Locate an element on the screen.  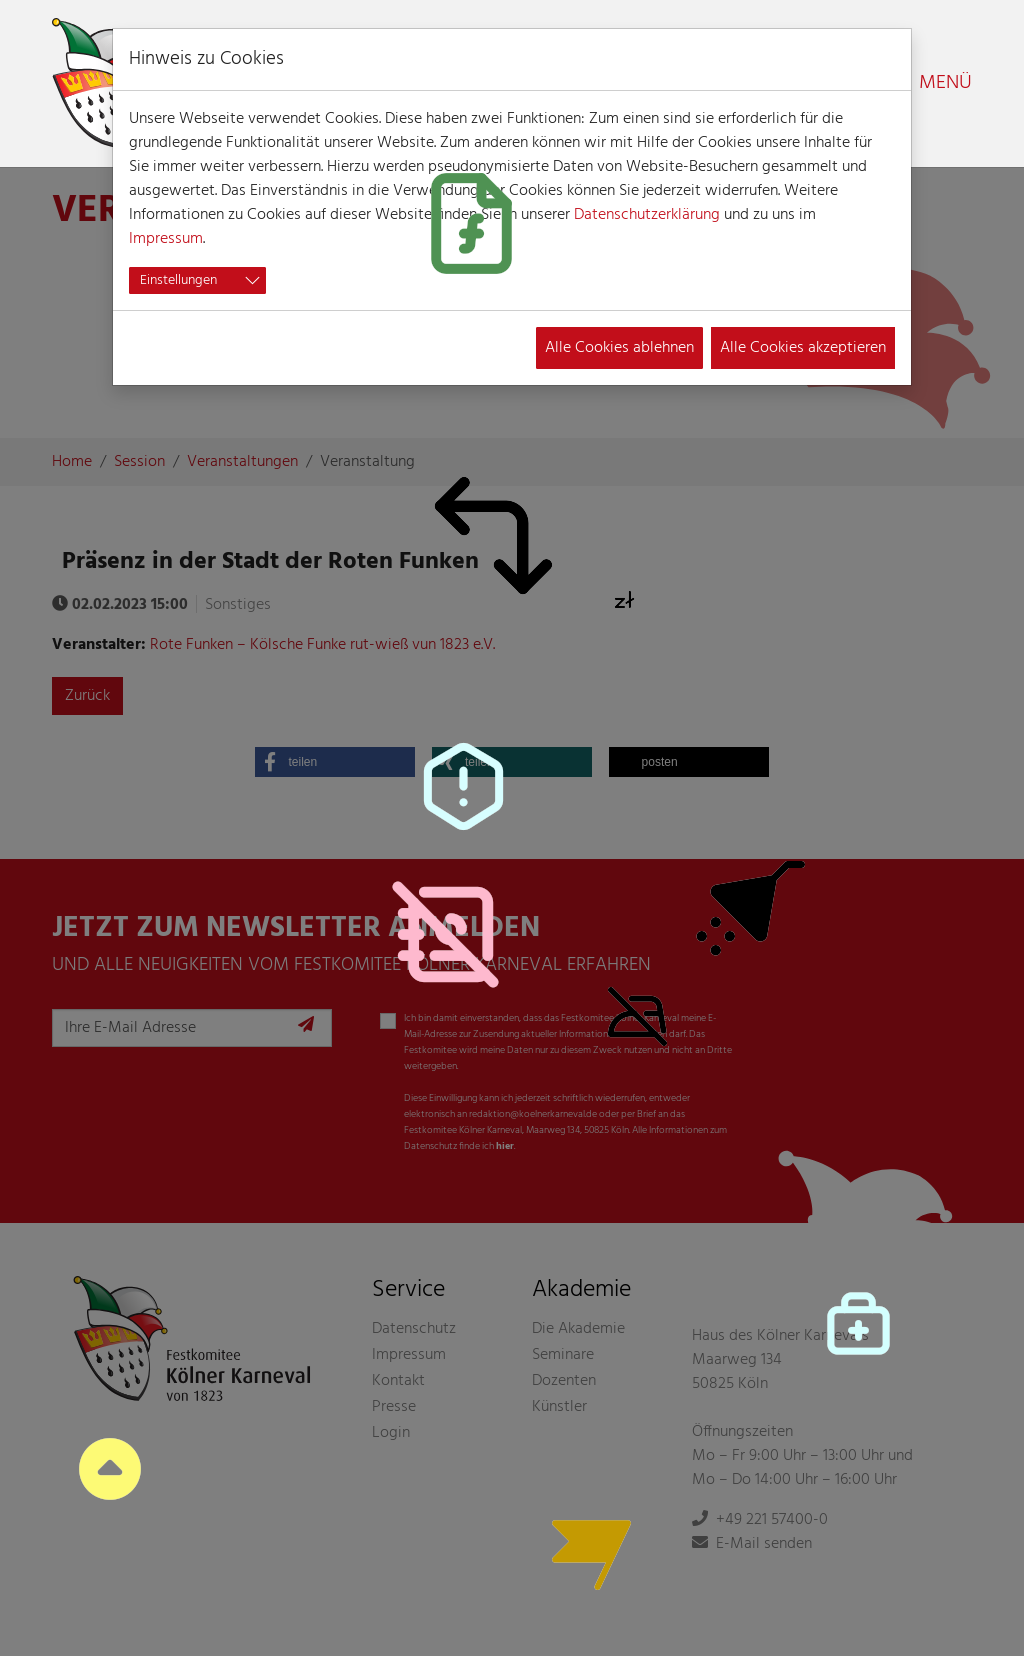
access health or medical resources is located at coordinates (858, 1323).